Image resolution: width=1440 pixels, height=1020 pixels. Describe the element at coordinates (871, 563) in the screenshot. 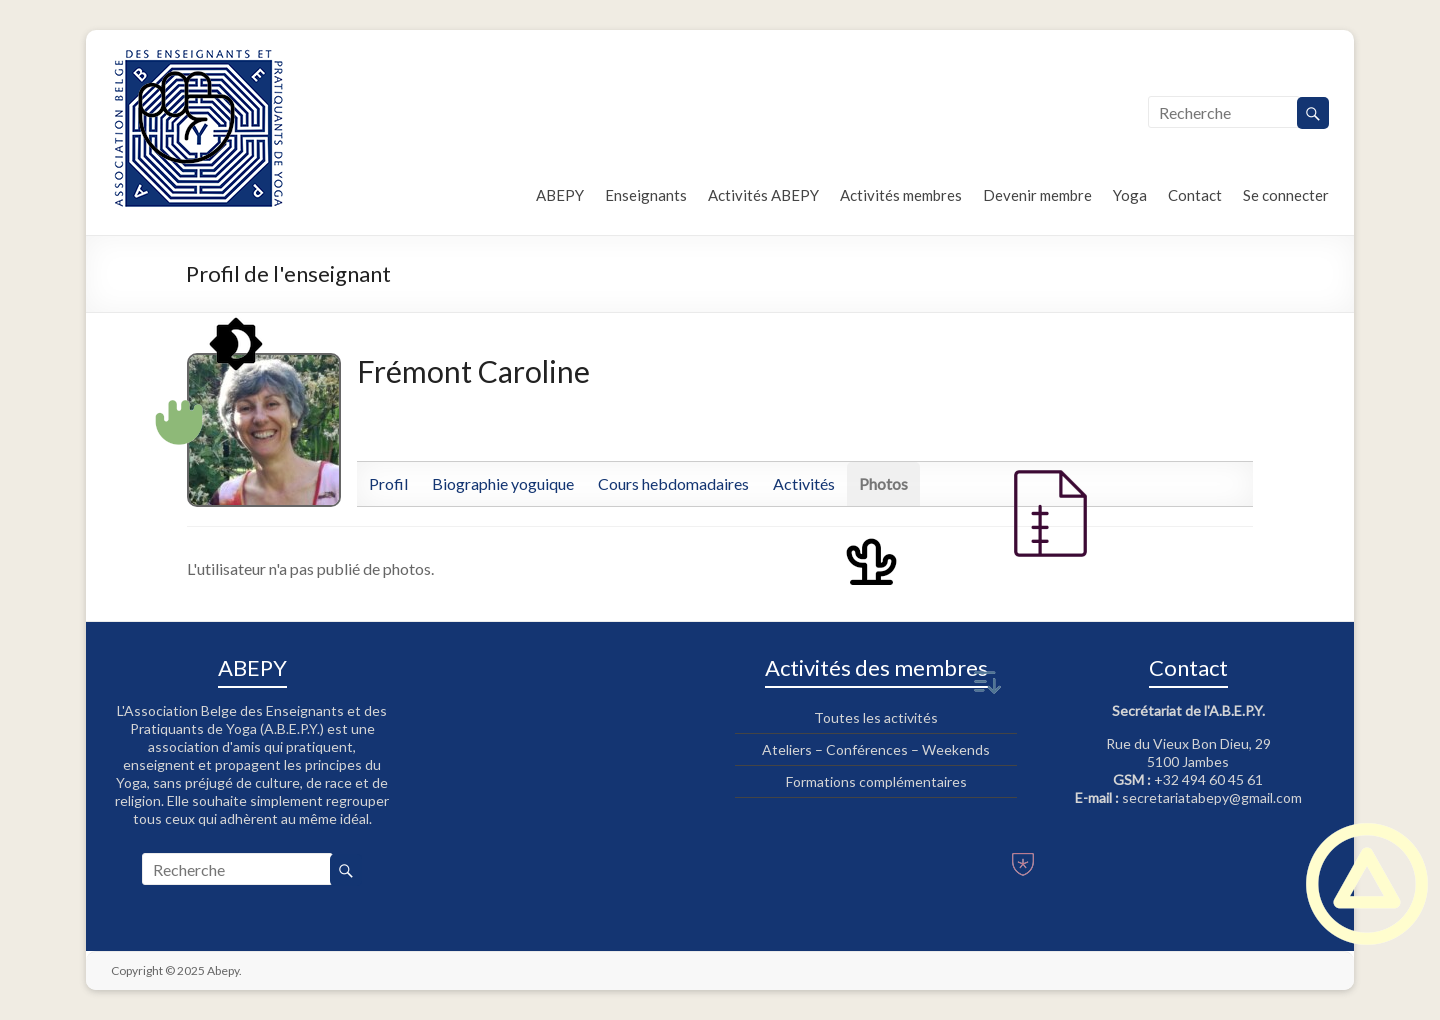

I see `indicates desert or arid climate theme` at that location.